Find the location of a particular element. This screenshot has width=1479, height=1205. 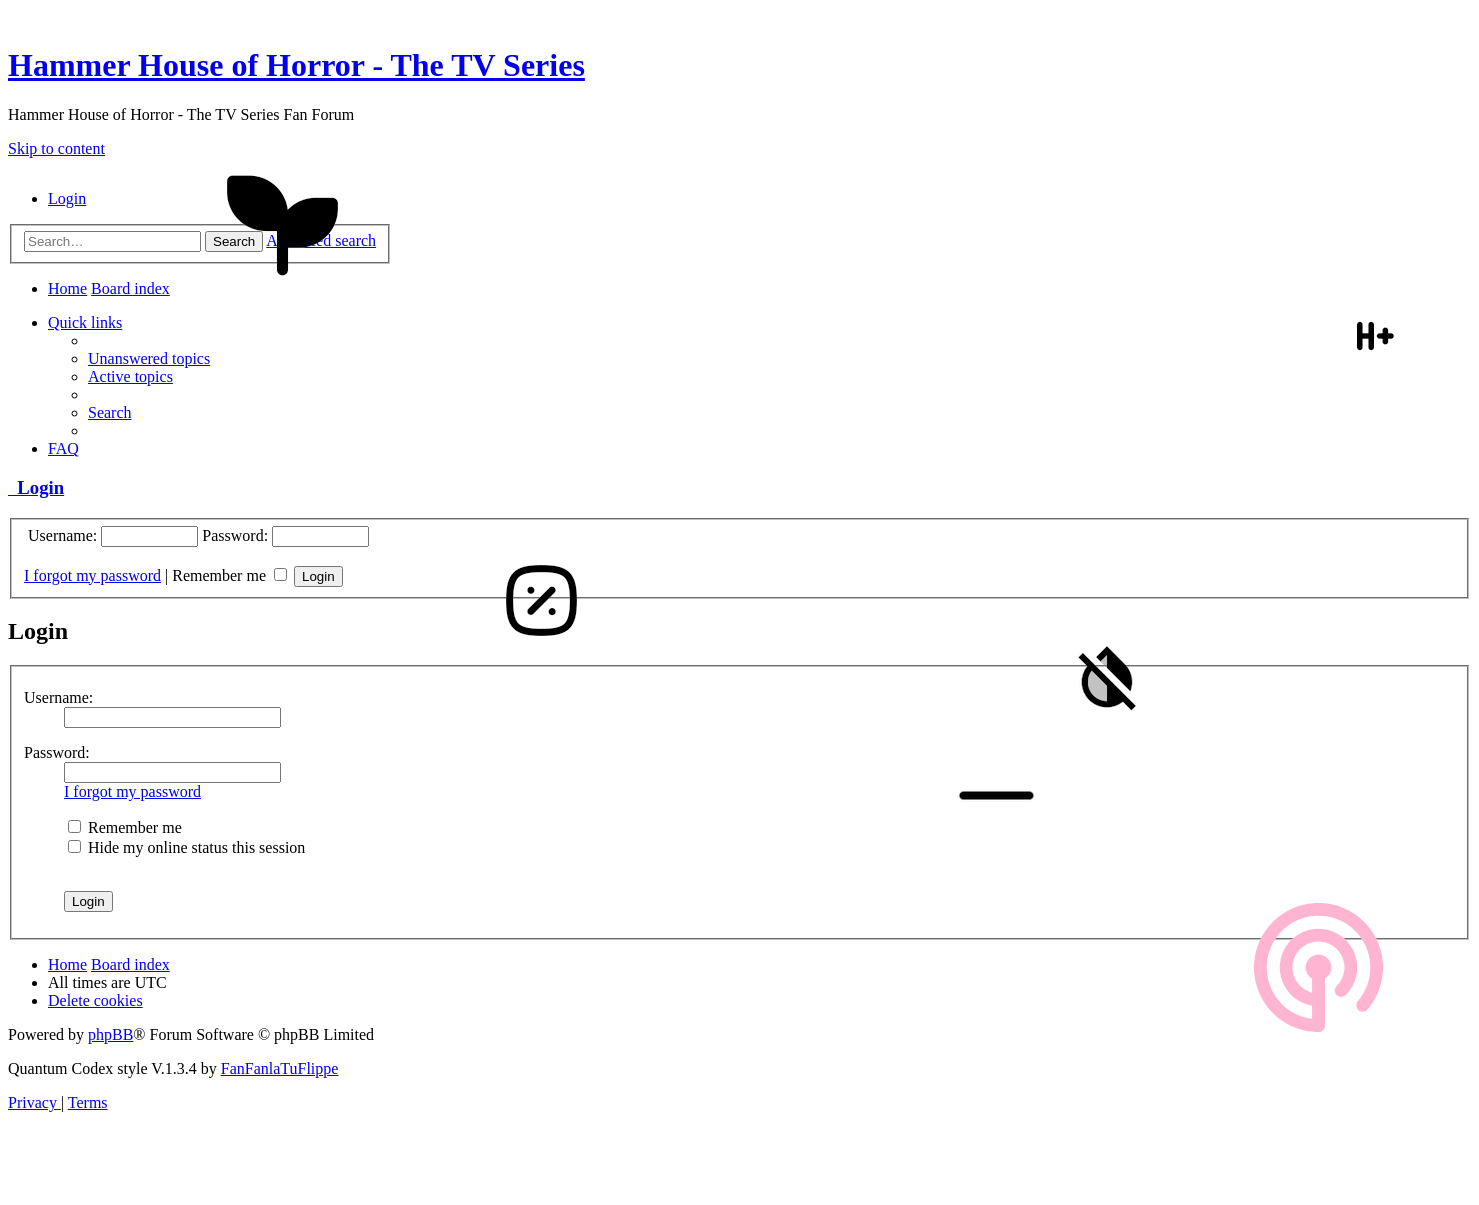

maximize a window or panel is located at coordinates (996, 828).